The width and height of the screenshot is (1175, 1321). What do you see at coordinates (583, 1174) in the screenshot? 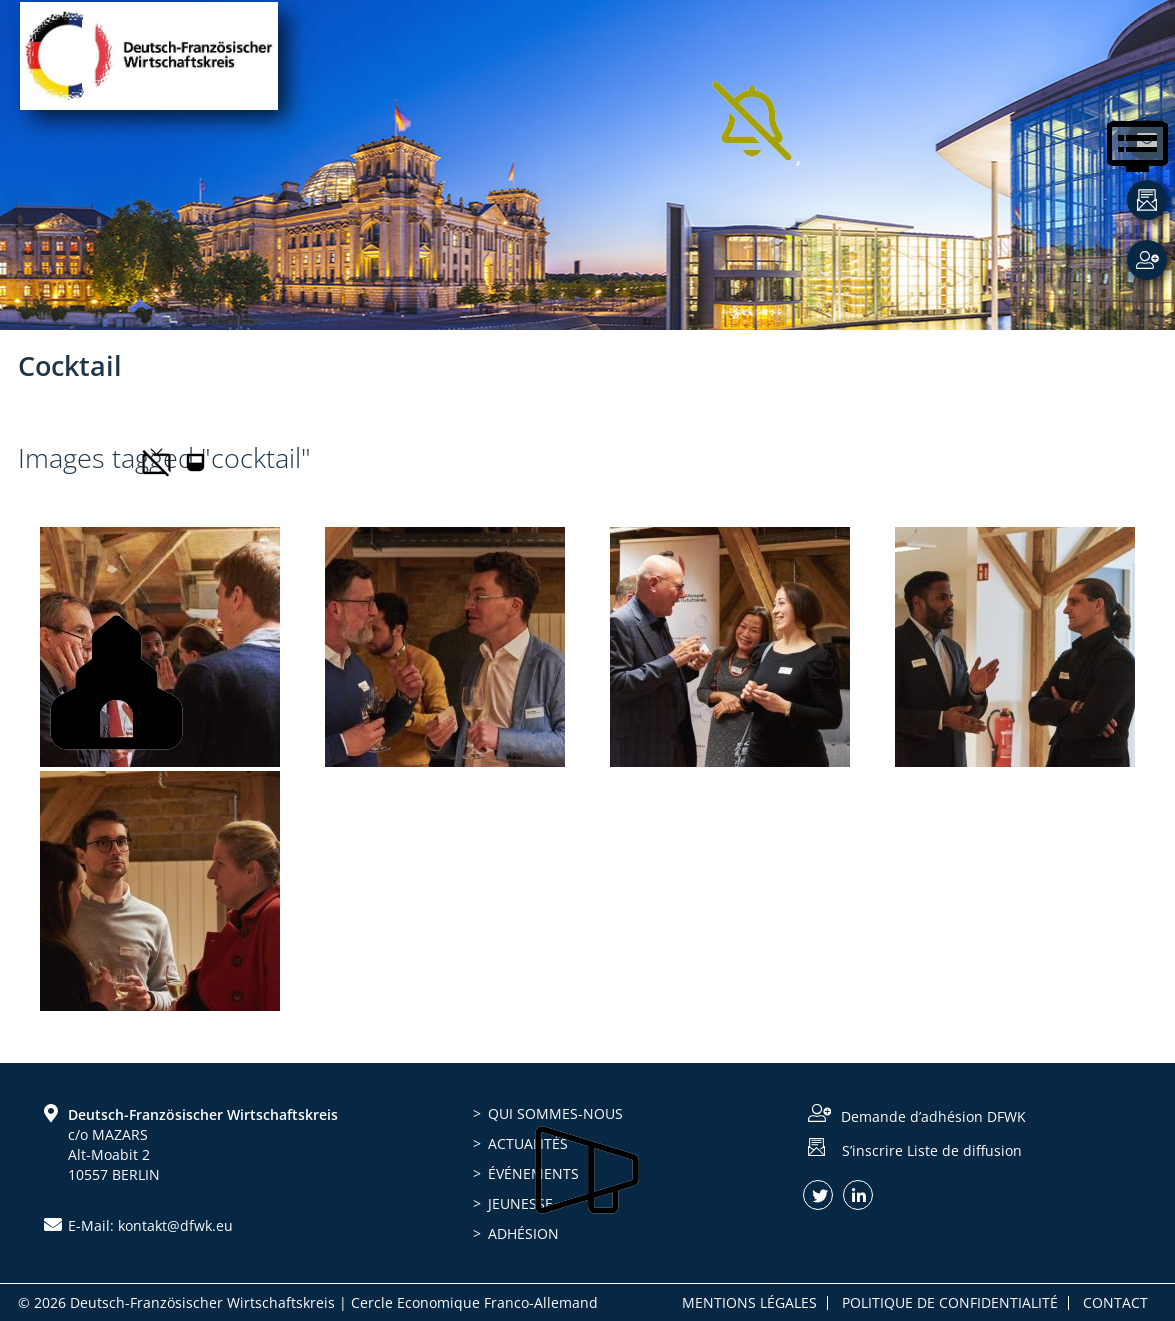
I see `make an announcement` at bounding box center [583, 1174].